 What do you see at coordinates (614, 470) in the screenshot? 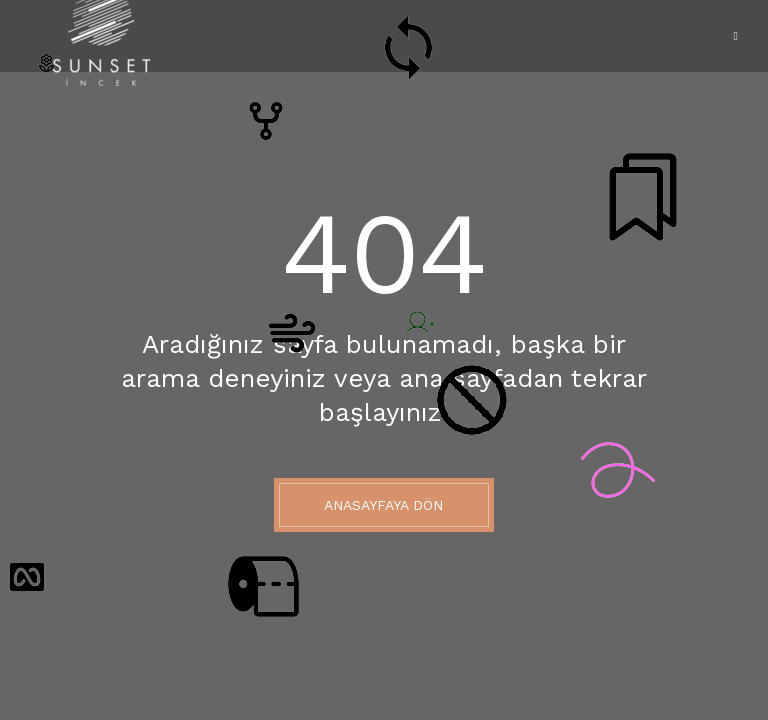
I see `freehand drawing or sketch tool` at bounding box center [614, 470].